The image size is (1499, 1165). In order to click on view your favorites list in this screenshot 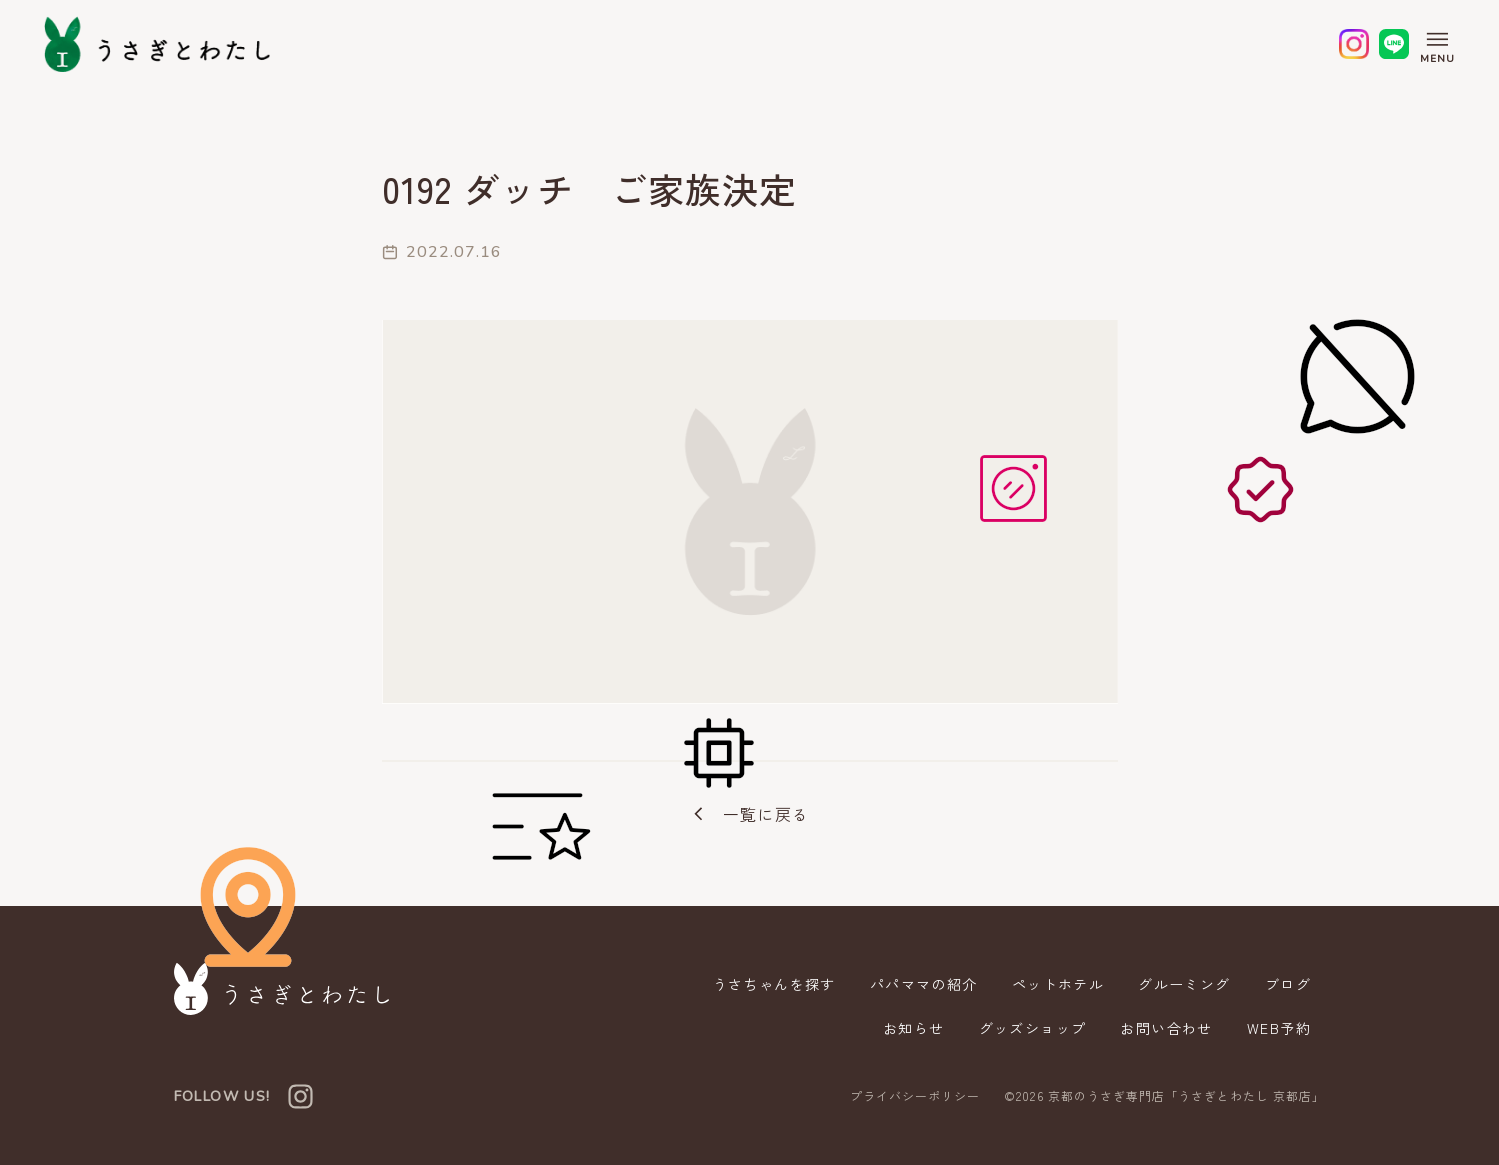, I will do `click(537, 826)`.